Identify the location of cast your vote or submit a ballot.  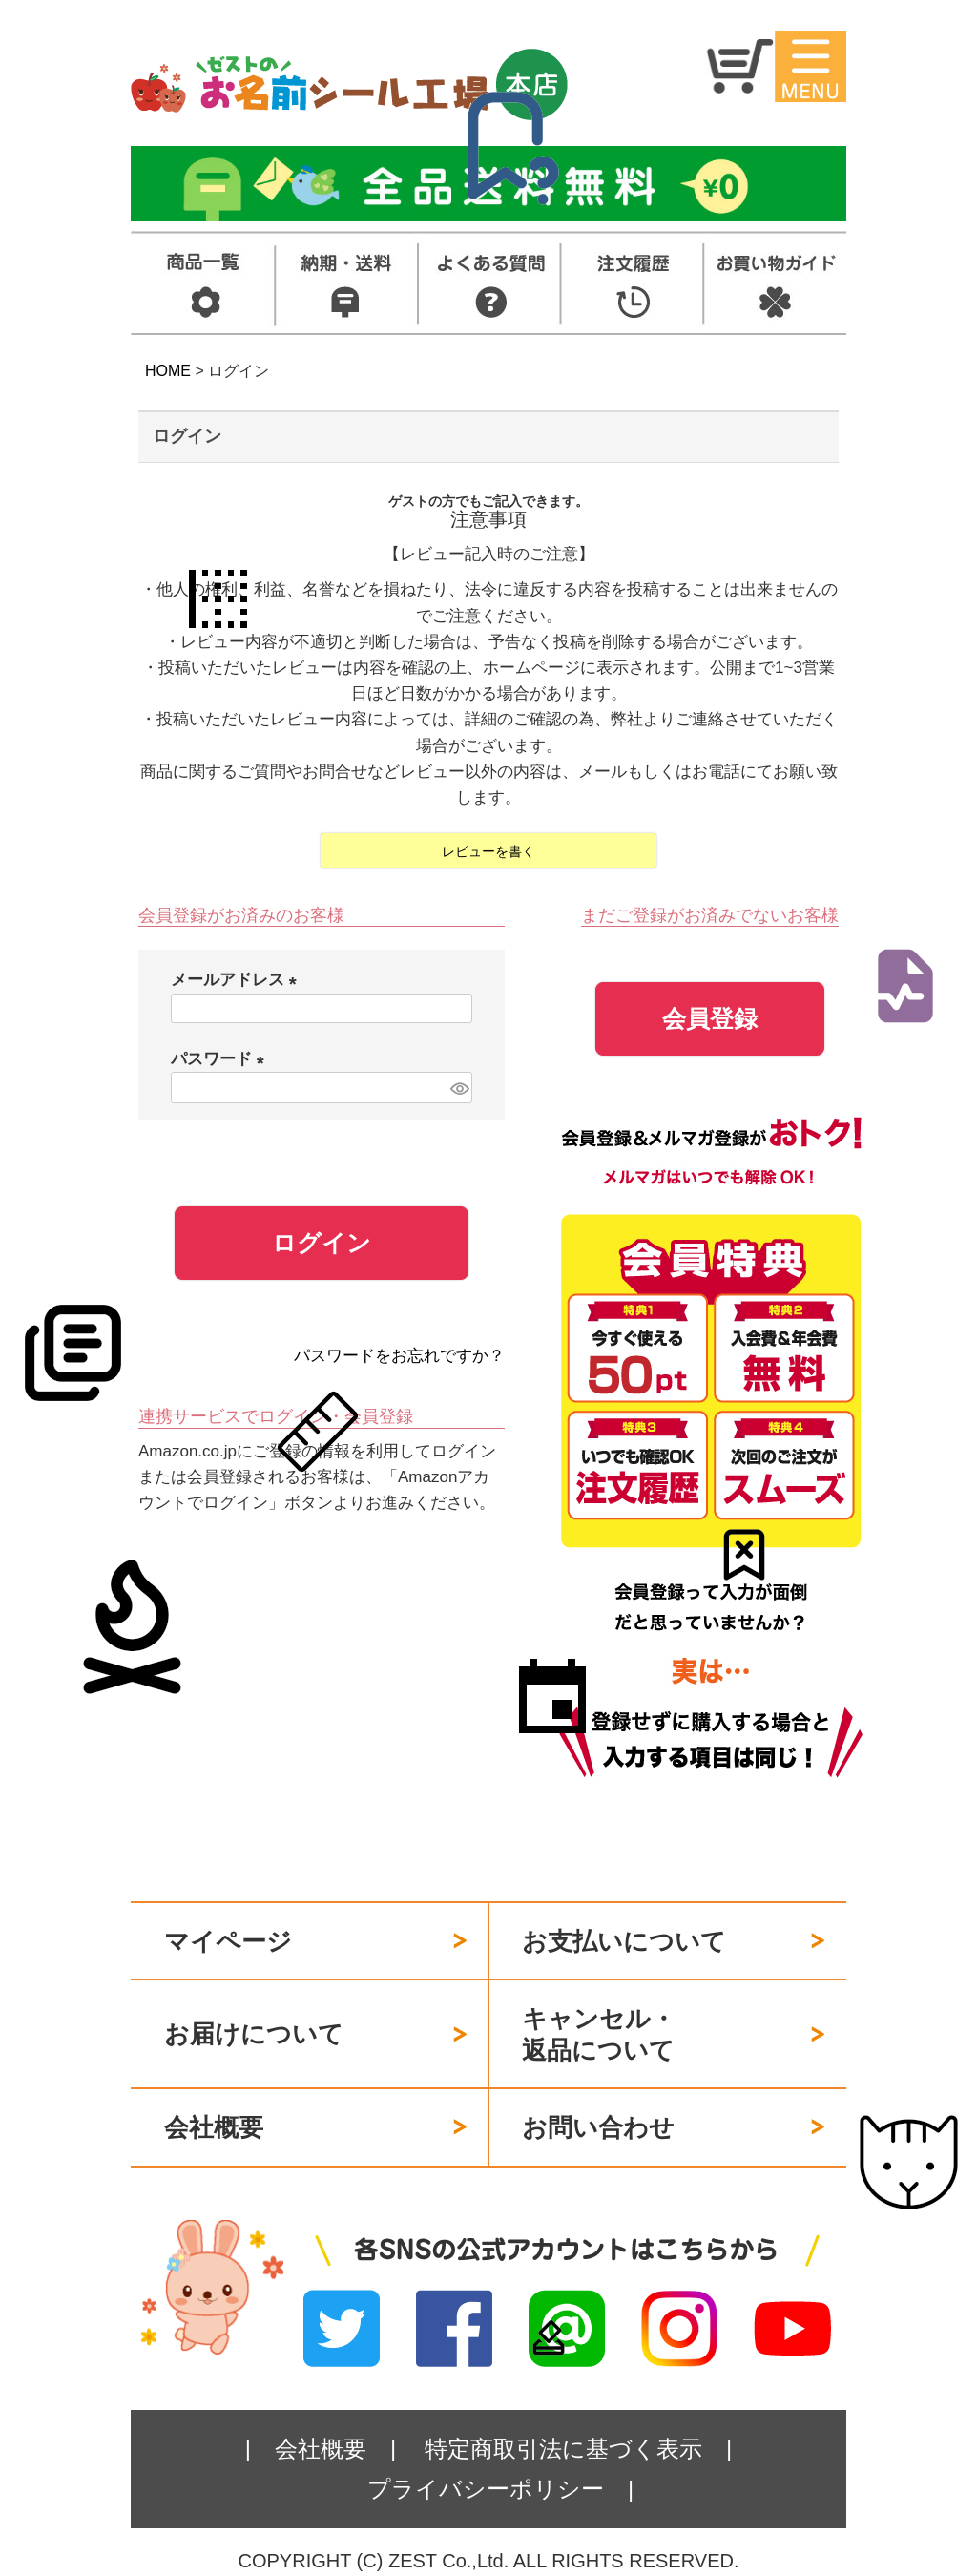
(549, 2337).